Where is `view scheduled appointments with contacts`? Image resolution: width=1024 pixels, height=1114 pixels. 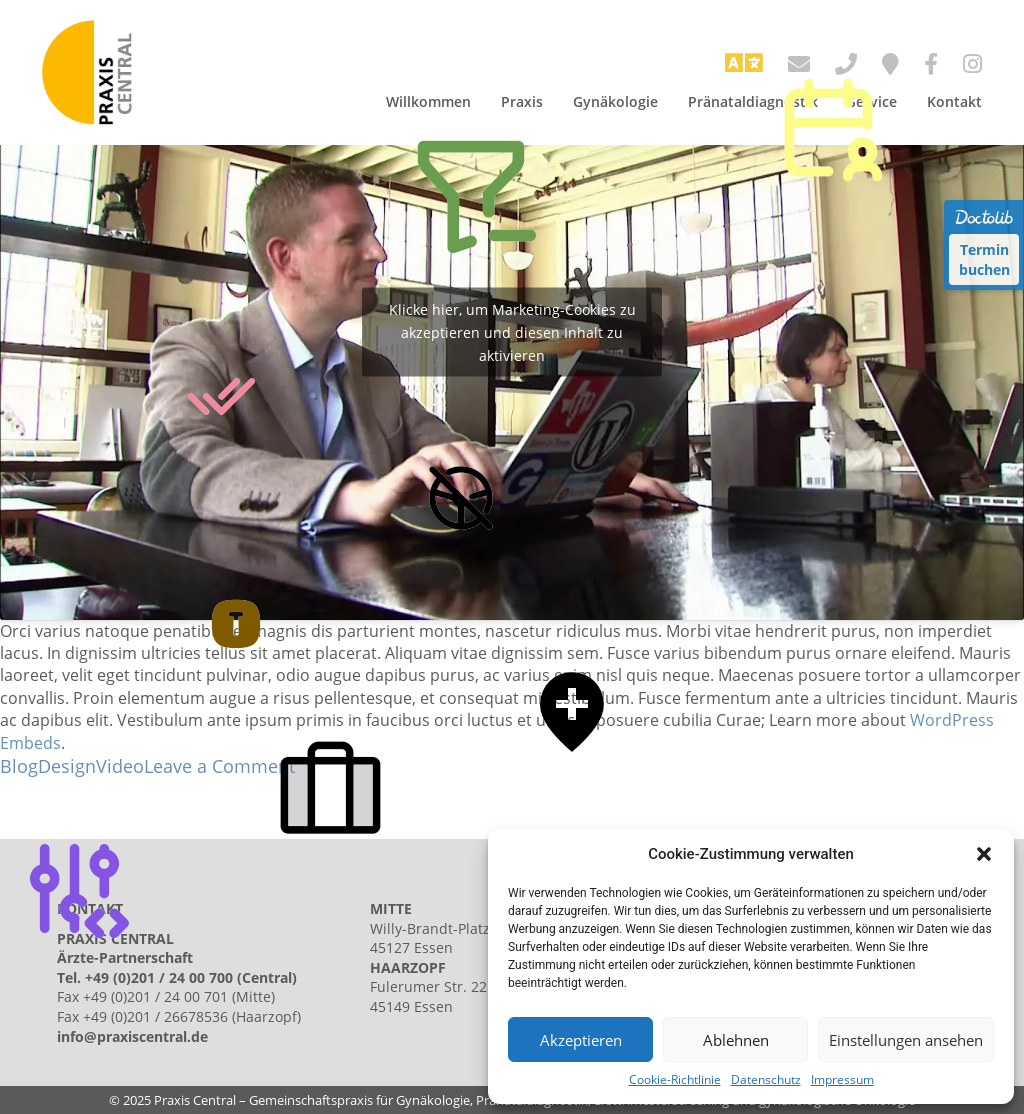
view scheduled appointments with contacts is located at coordinates (828, 127).